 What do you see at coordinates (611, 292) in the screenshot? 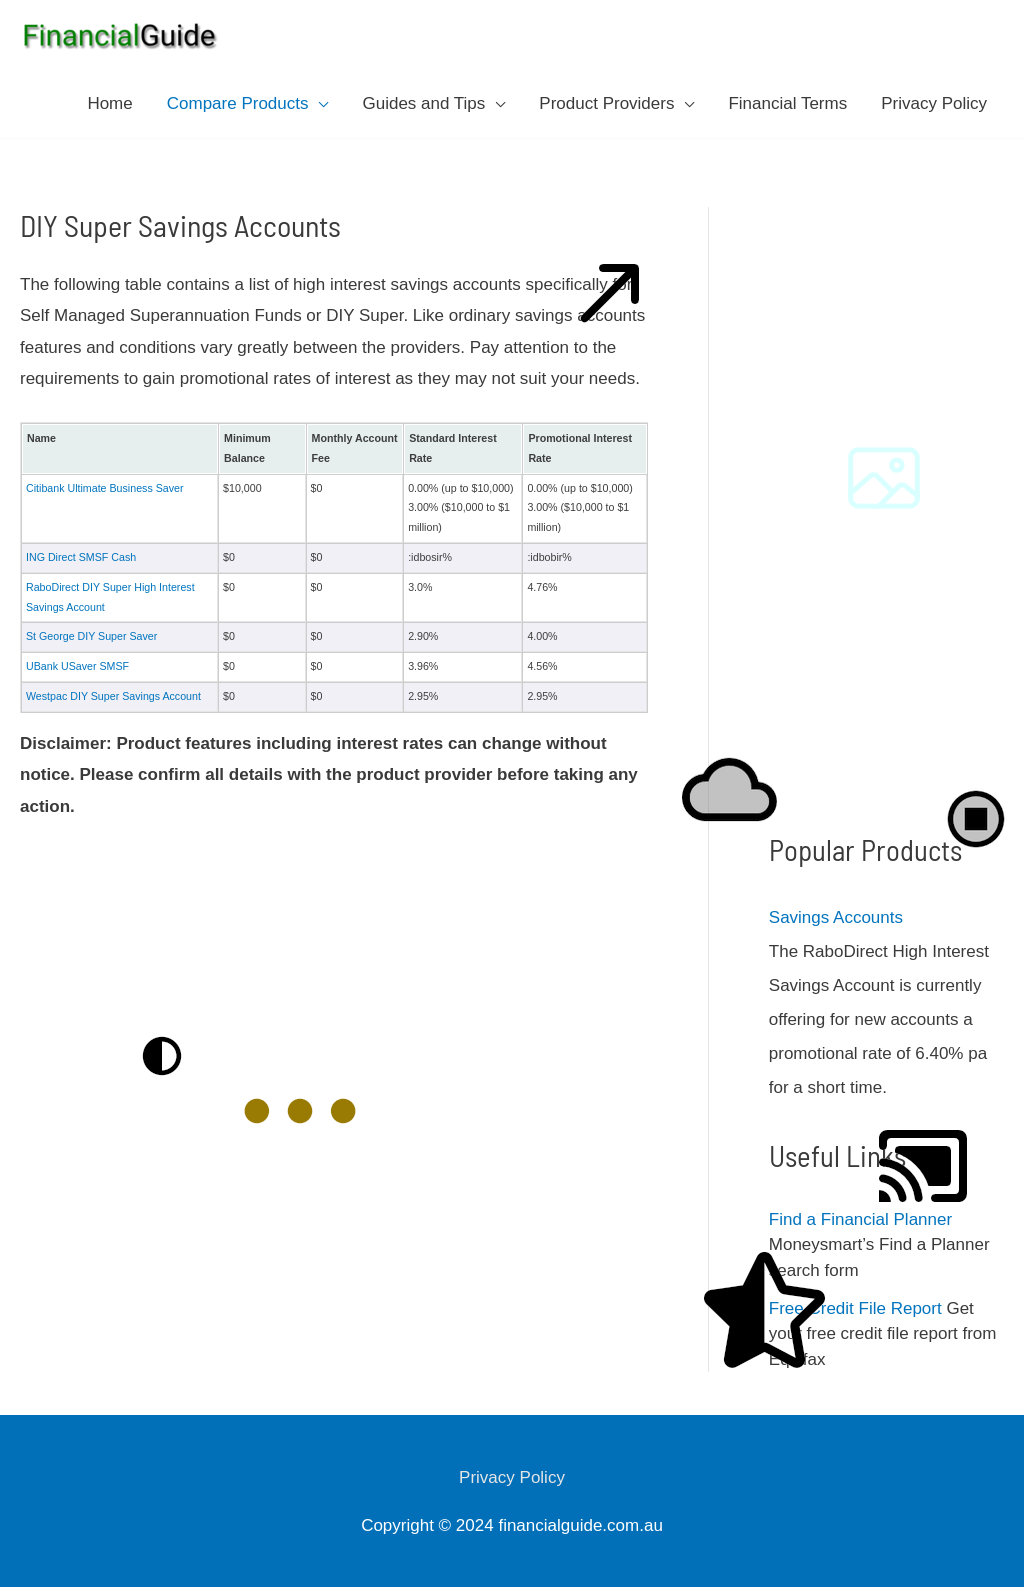
I see `open link in new tab or window` at bounding box center [611, 292].